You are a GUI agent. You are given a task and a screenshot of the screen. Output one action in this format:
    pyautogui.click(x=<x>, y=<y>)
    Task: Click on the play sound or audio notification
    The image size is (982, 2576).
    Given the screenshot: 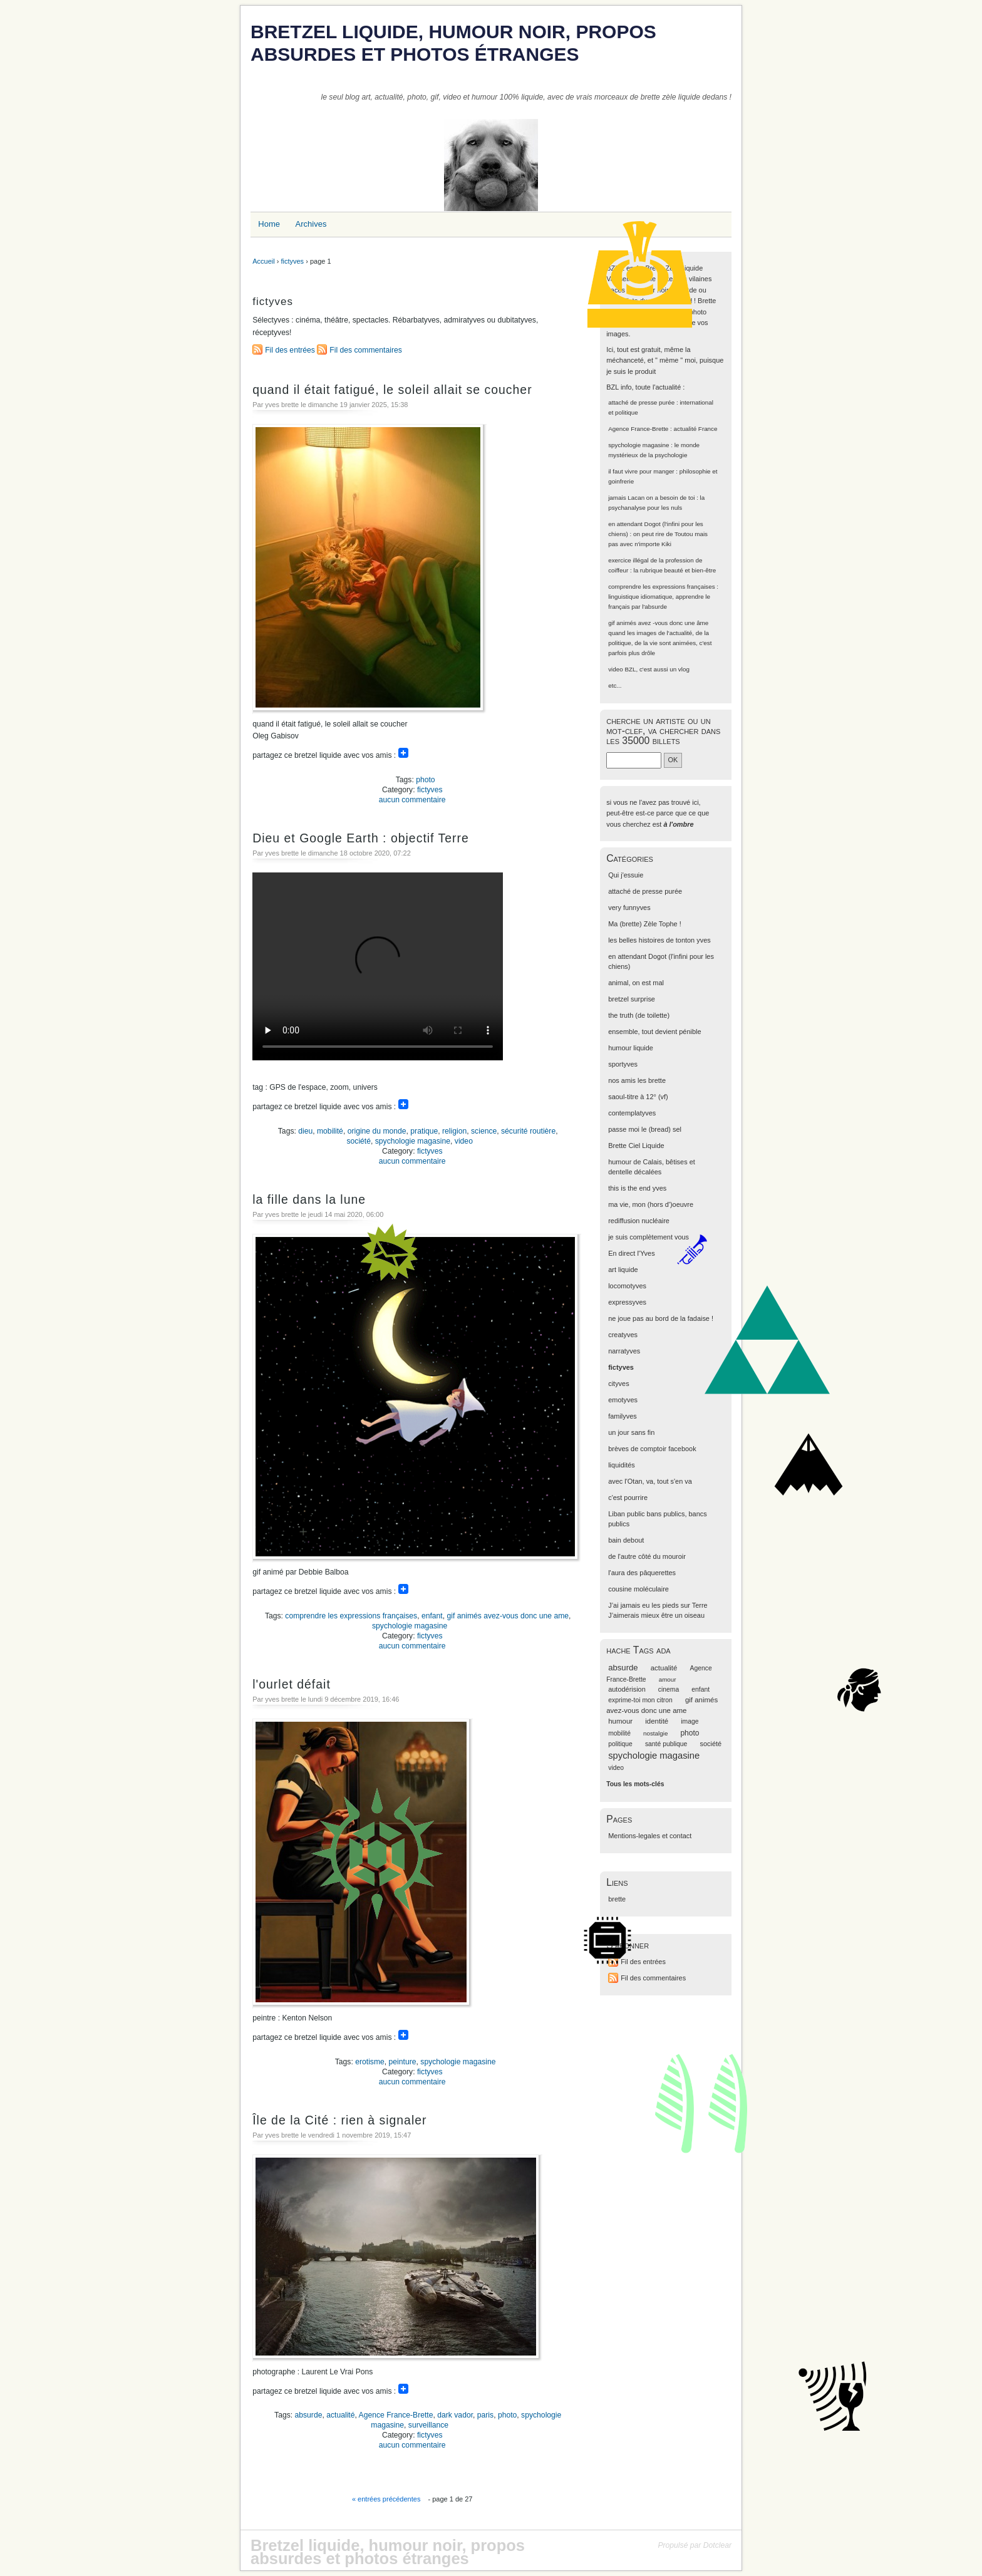 What is the action you would take?
    pyautogui.click(x=692, y=1249)
    